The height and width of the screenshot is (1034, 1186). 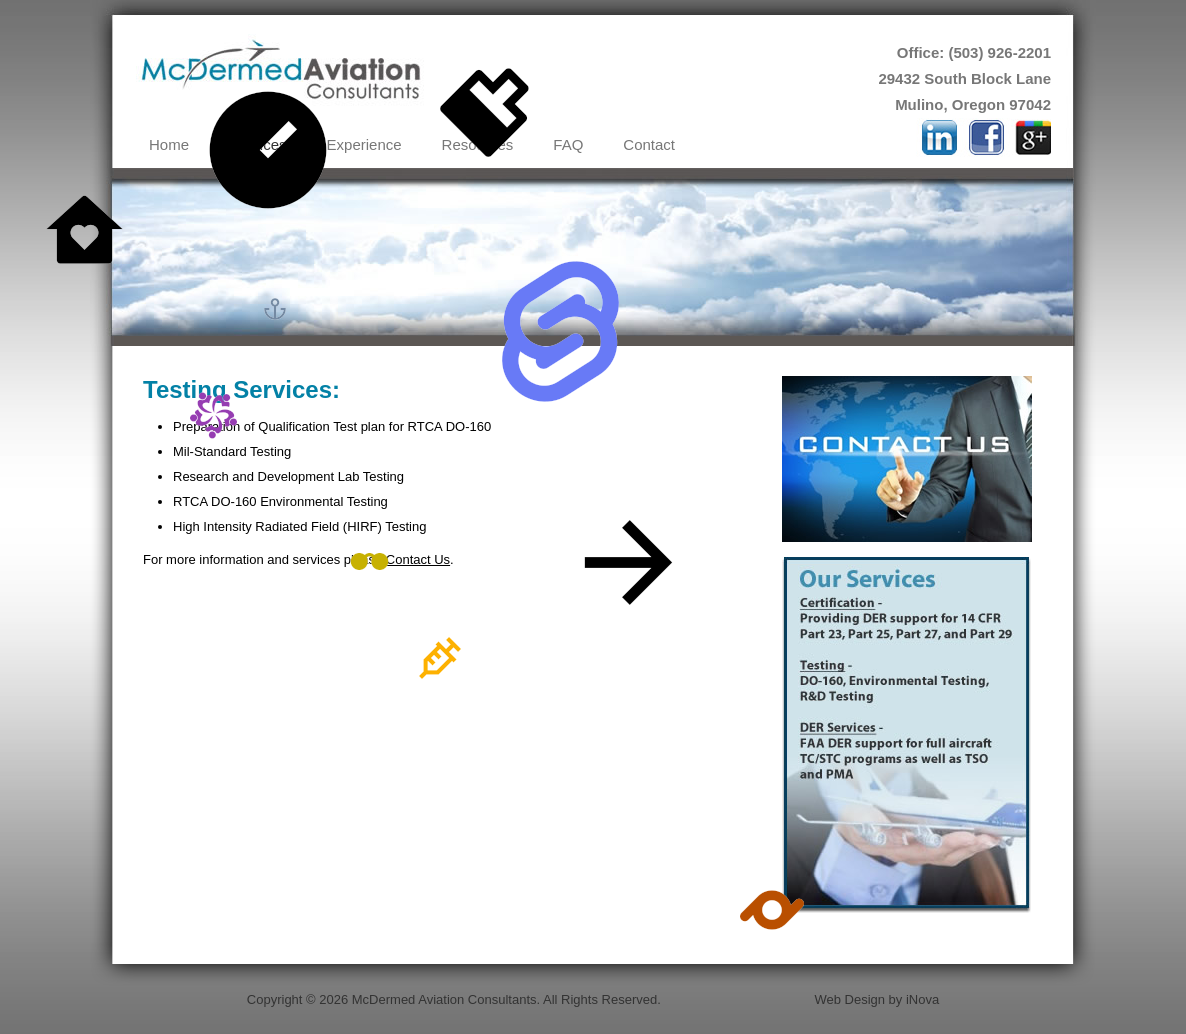 What do you see at coordinates (84, 232) in the screenshot?
I see `access your favorite or loved home` at bounding box center [84, 232].